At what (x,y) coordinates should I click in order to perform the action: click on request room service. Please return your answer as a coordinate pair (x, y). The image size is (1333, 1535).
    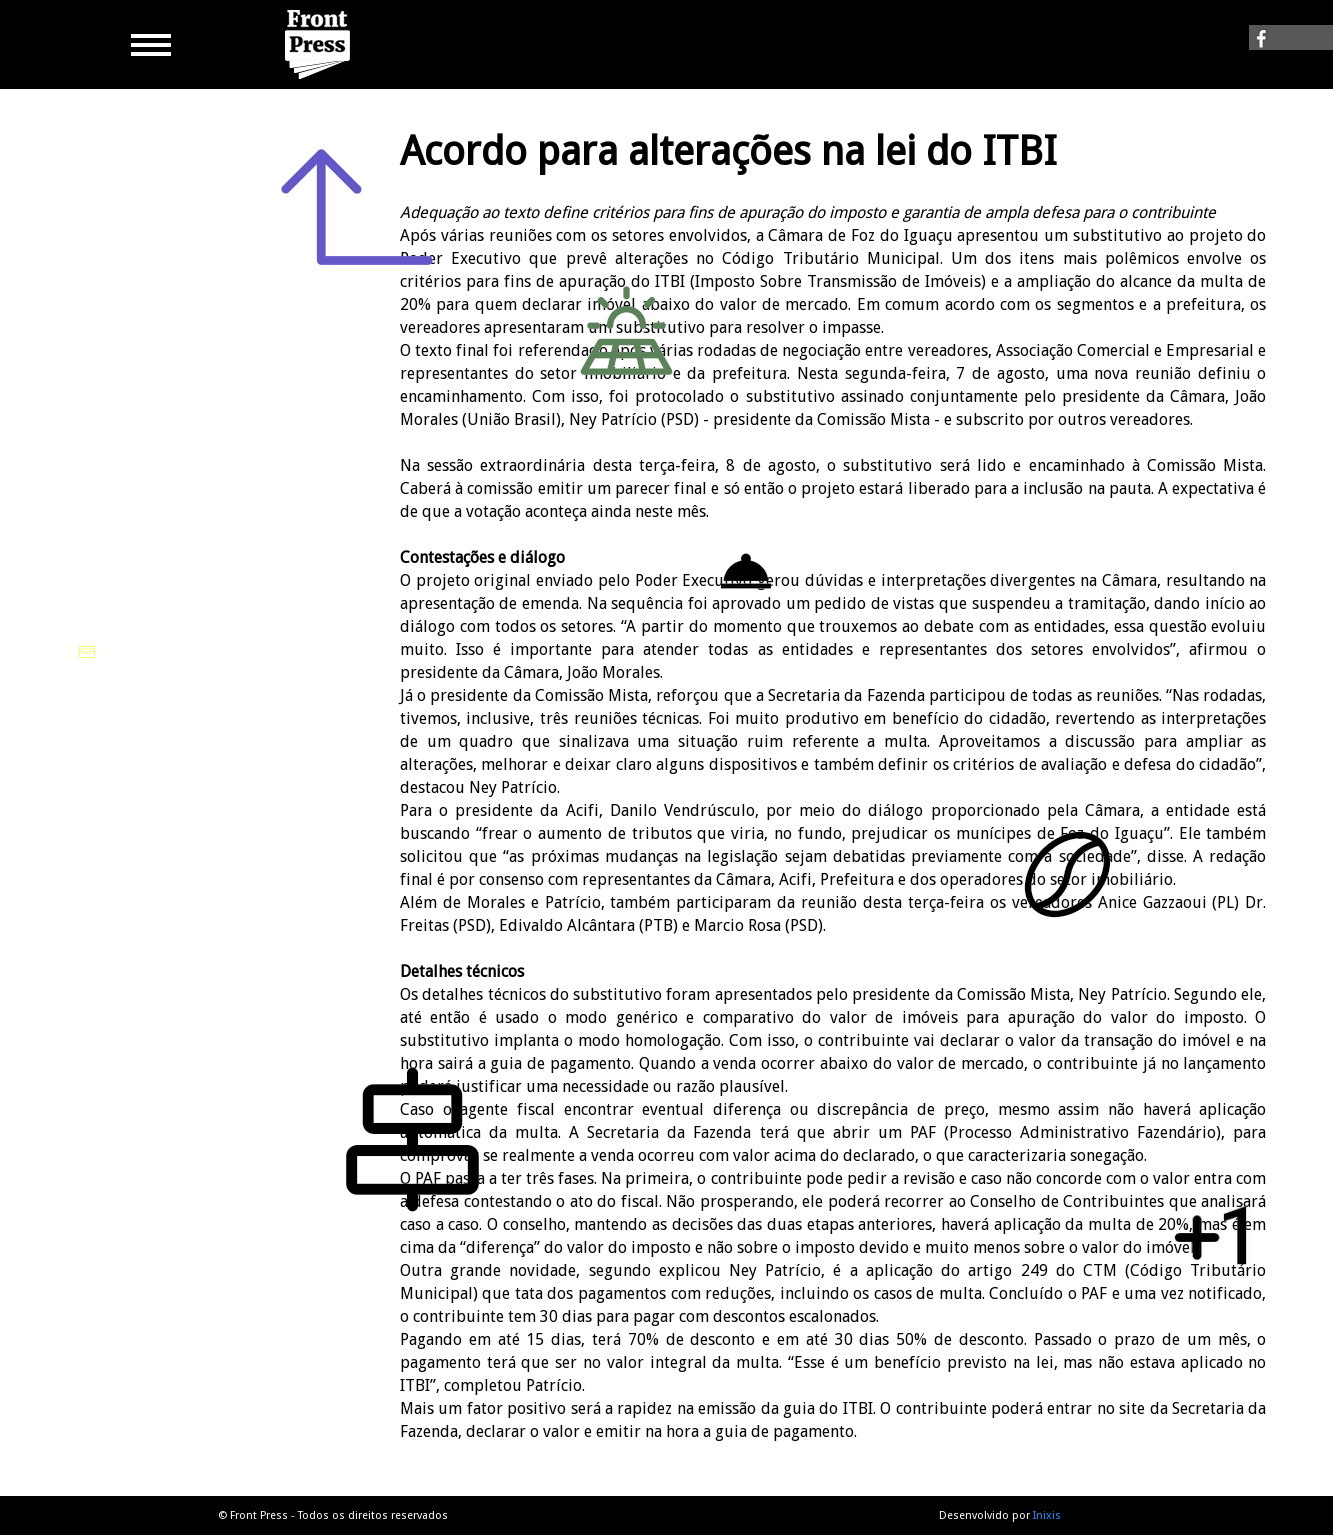
    Looking at the image, I should click on (746, 571).